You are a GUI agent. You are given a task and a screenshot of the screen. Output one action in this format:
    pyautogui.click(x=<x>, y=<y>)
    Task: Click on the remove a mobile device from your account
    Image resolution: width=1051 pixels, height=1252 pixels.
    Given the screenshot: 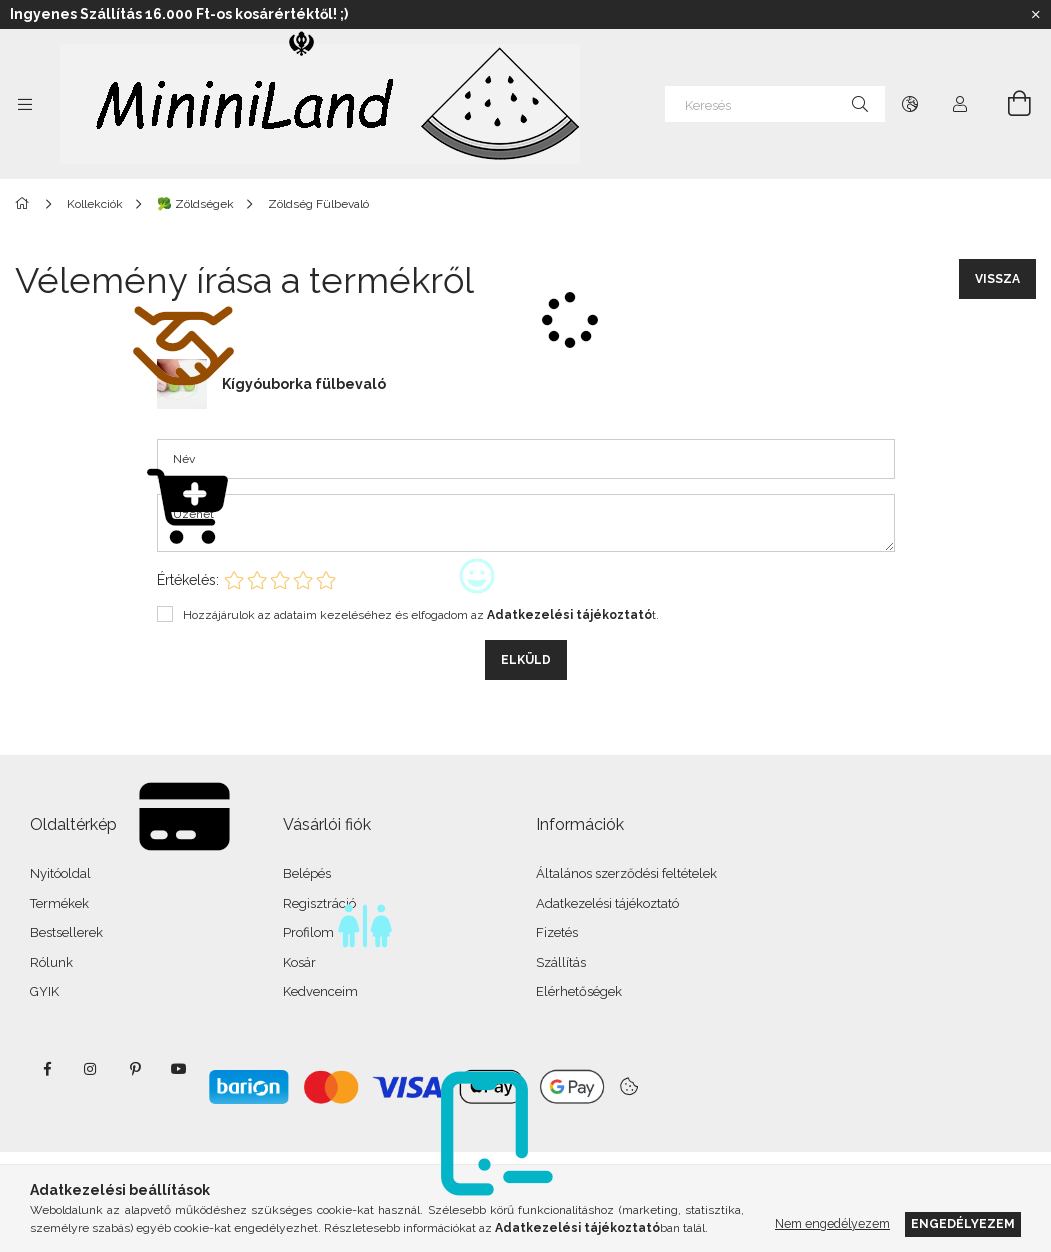 What is the action you would take?
    pyautogui.click(x=484, y=1133)
    